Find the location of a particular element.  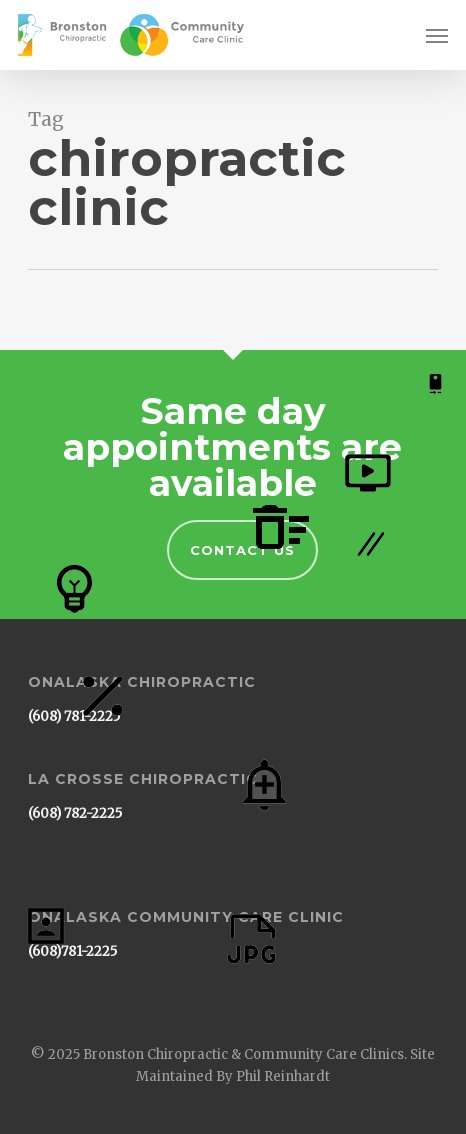

access video on demand or streaming content is located at coordinates (368, 473).